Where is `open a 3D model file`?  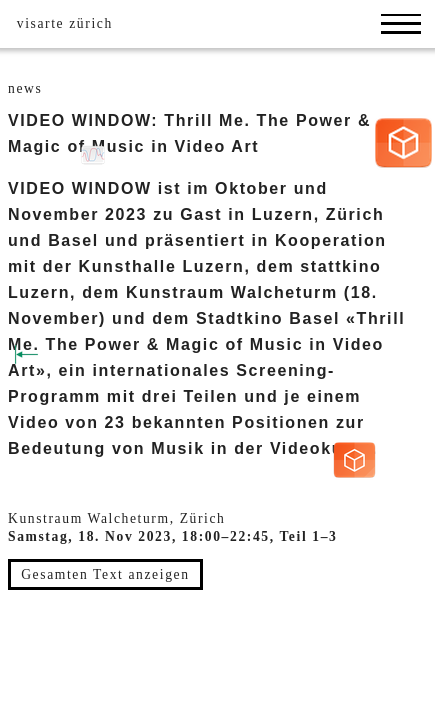
open a 3D model file is located at coordinates (403, 141).